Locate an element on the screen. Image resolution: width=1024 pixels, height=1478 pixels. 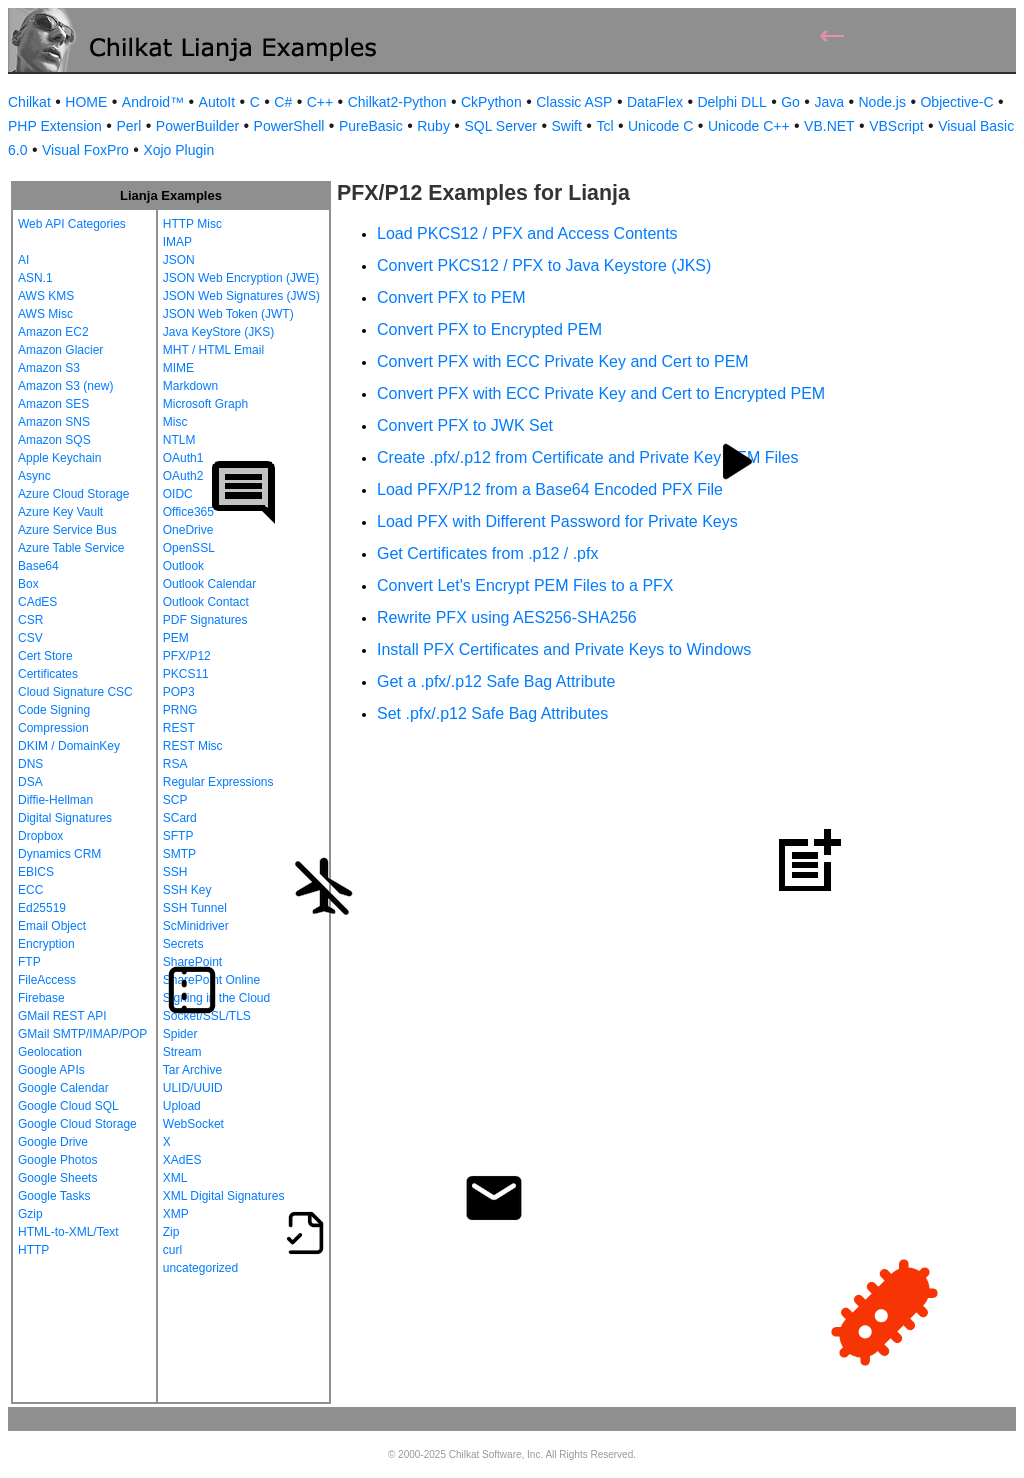
indicates microbiology or bacterial content is located at coordinates (884, 1312).